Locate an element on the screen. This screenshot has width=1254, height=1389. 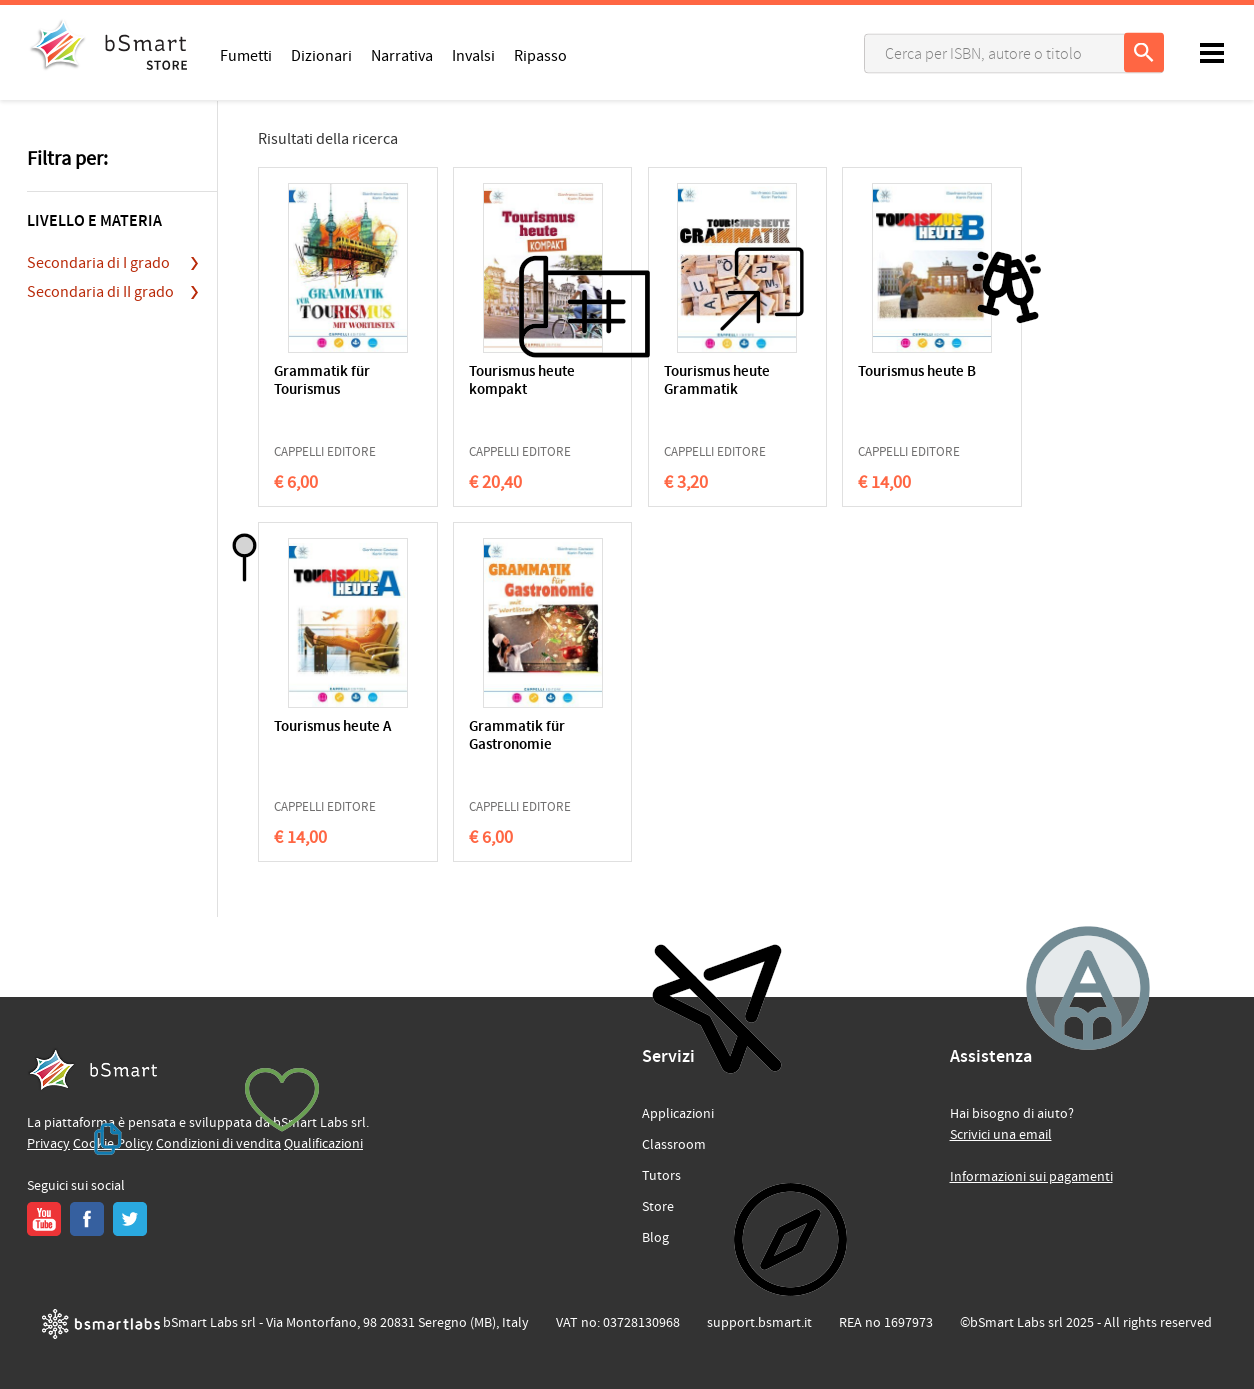
celebrate a milestone or achievement is located at coordinates (1008, 287).